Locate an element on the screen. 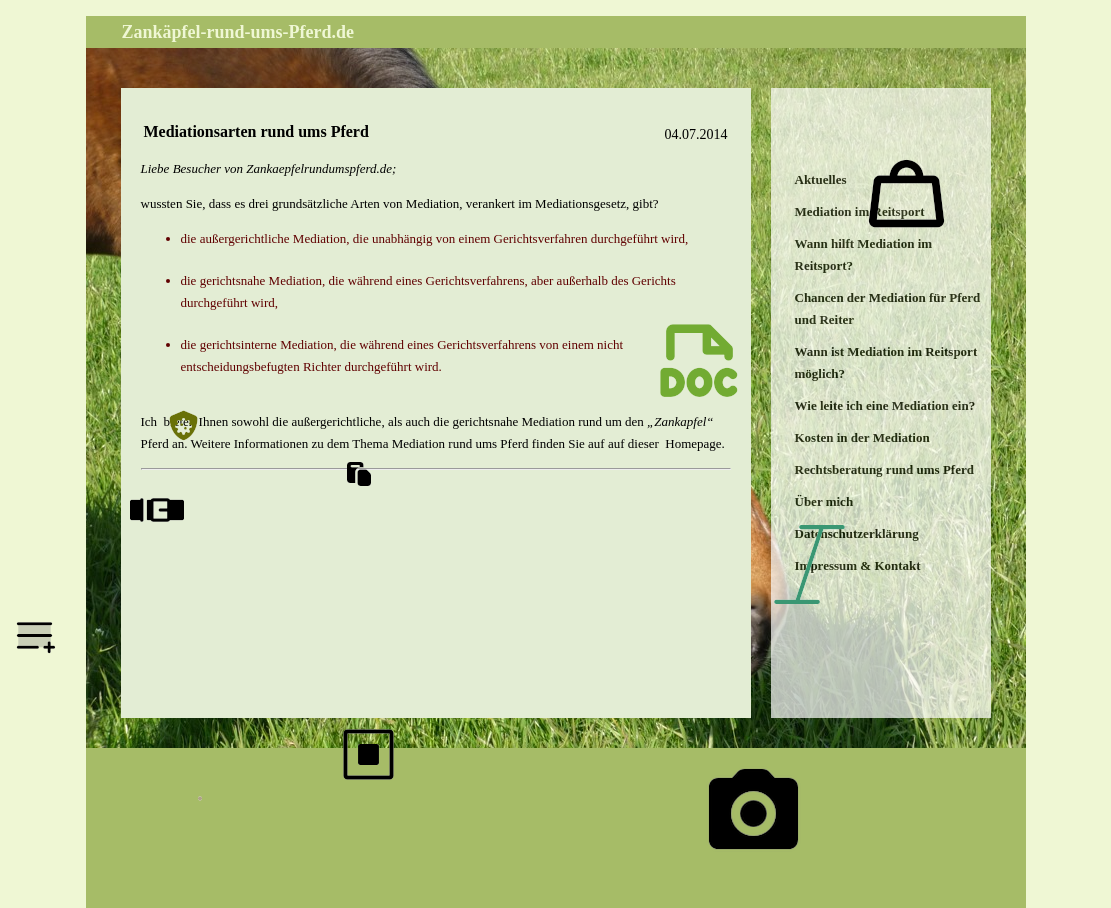 The image size is (1111, 908). access your shopping bag is located at coordinates (906, 197).